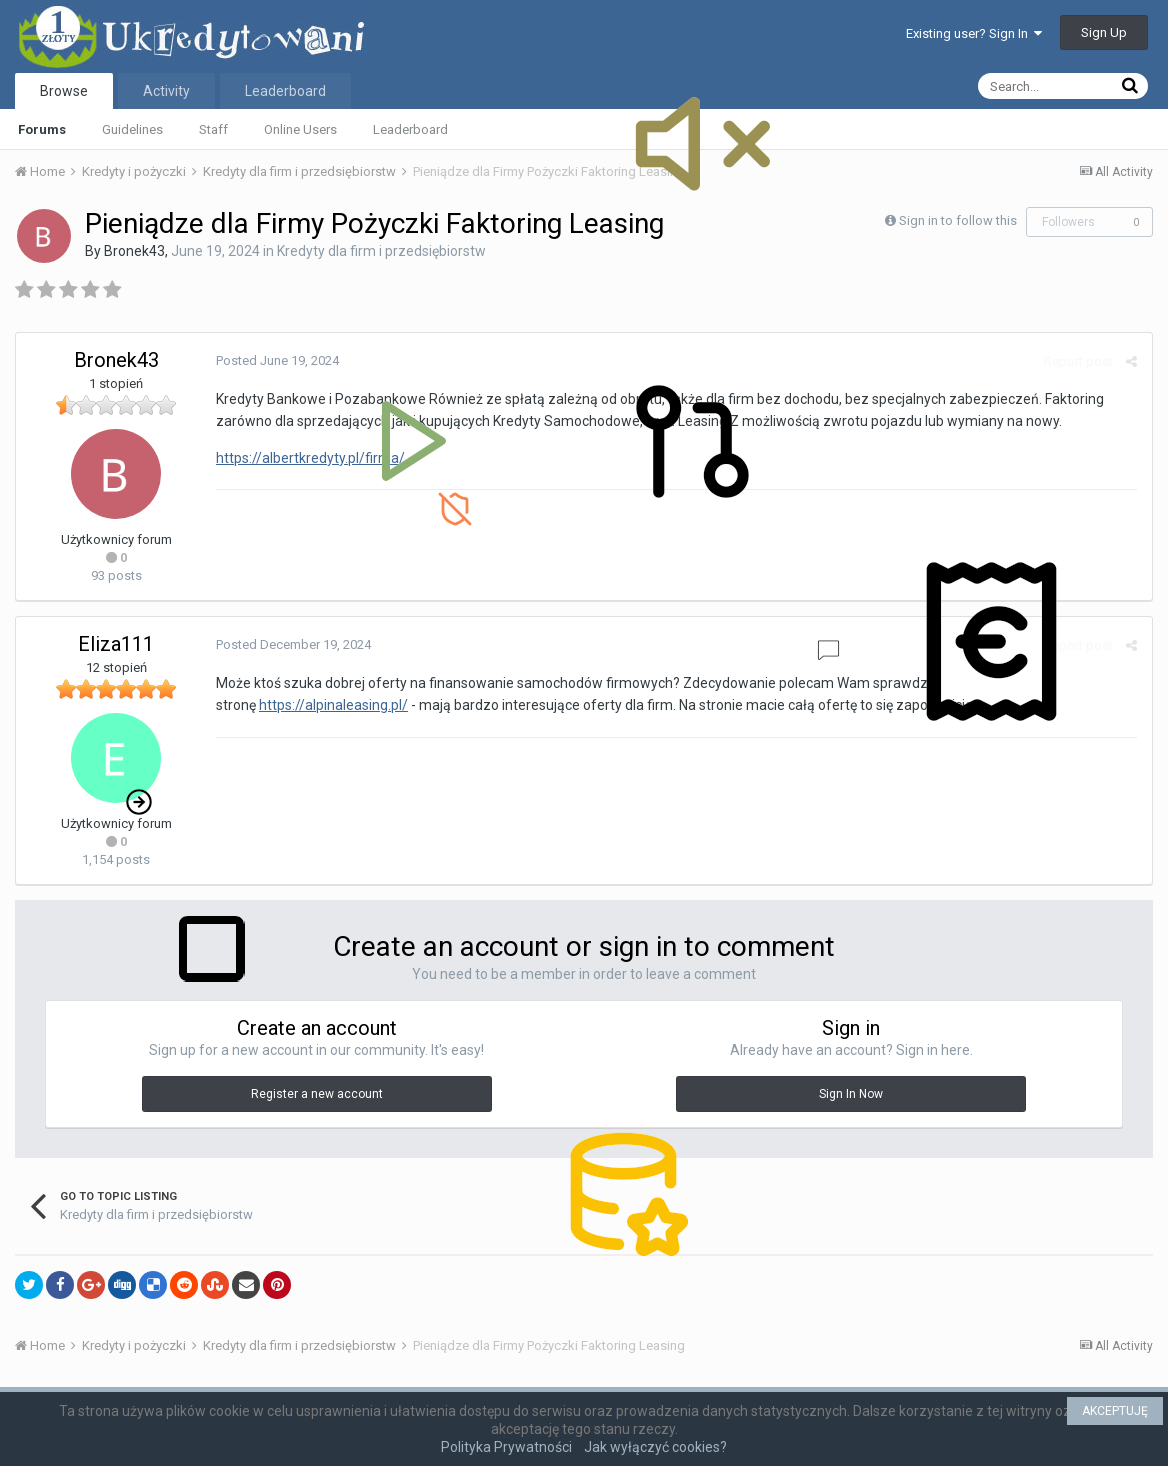 The image size is (1168, 1466). What do you see at coordinates (211, 948) in the screenshot?
I see `crop image to square aspect ratio` at bounding box center [211, 948].